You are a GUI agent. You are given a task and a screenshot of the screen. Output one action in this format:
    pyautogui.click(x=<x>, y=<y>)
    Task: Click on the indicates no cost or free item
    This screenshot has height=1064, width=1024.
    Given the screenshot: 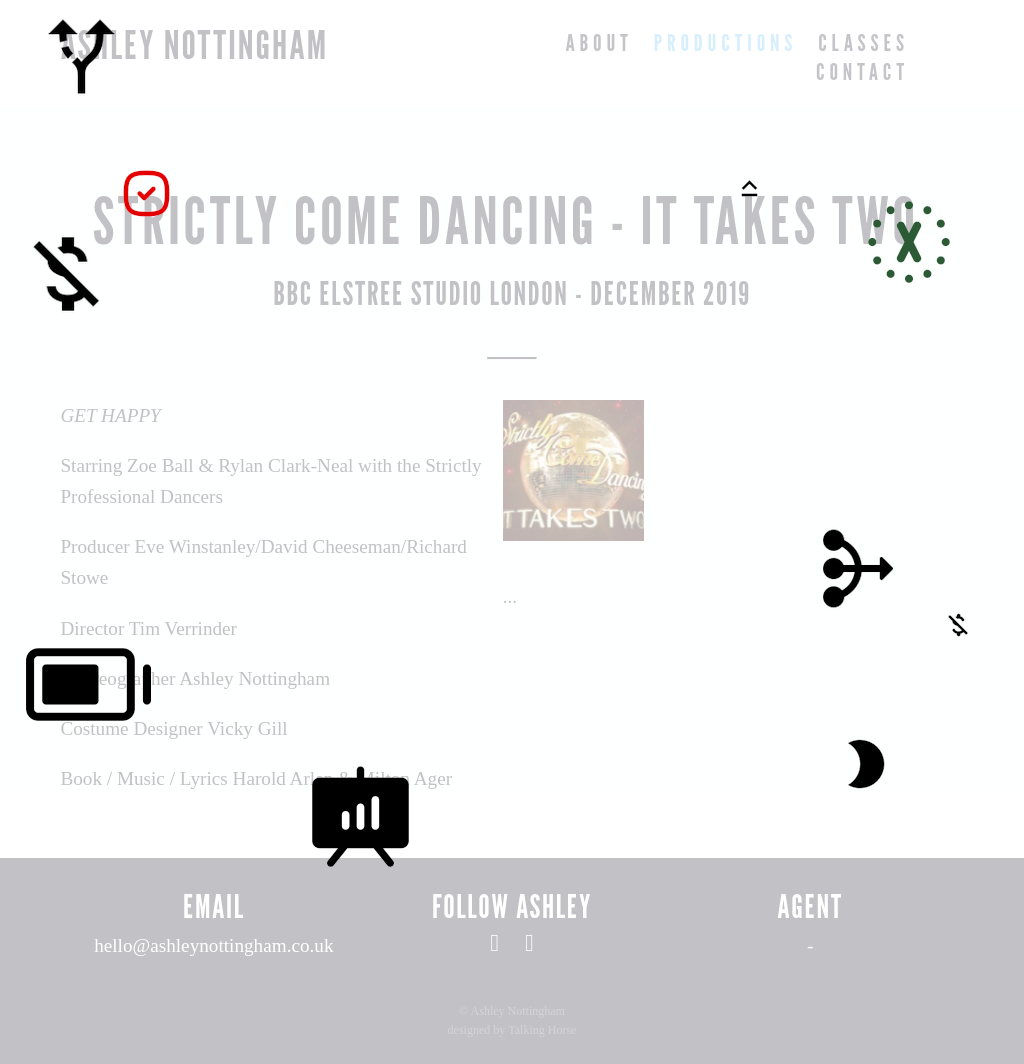 What is the action you would take?
    pyautogui.click(x=66, y=274)
    